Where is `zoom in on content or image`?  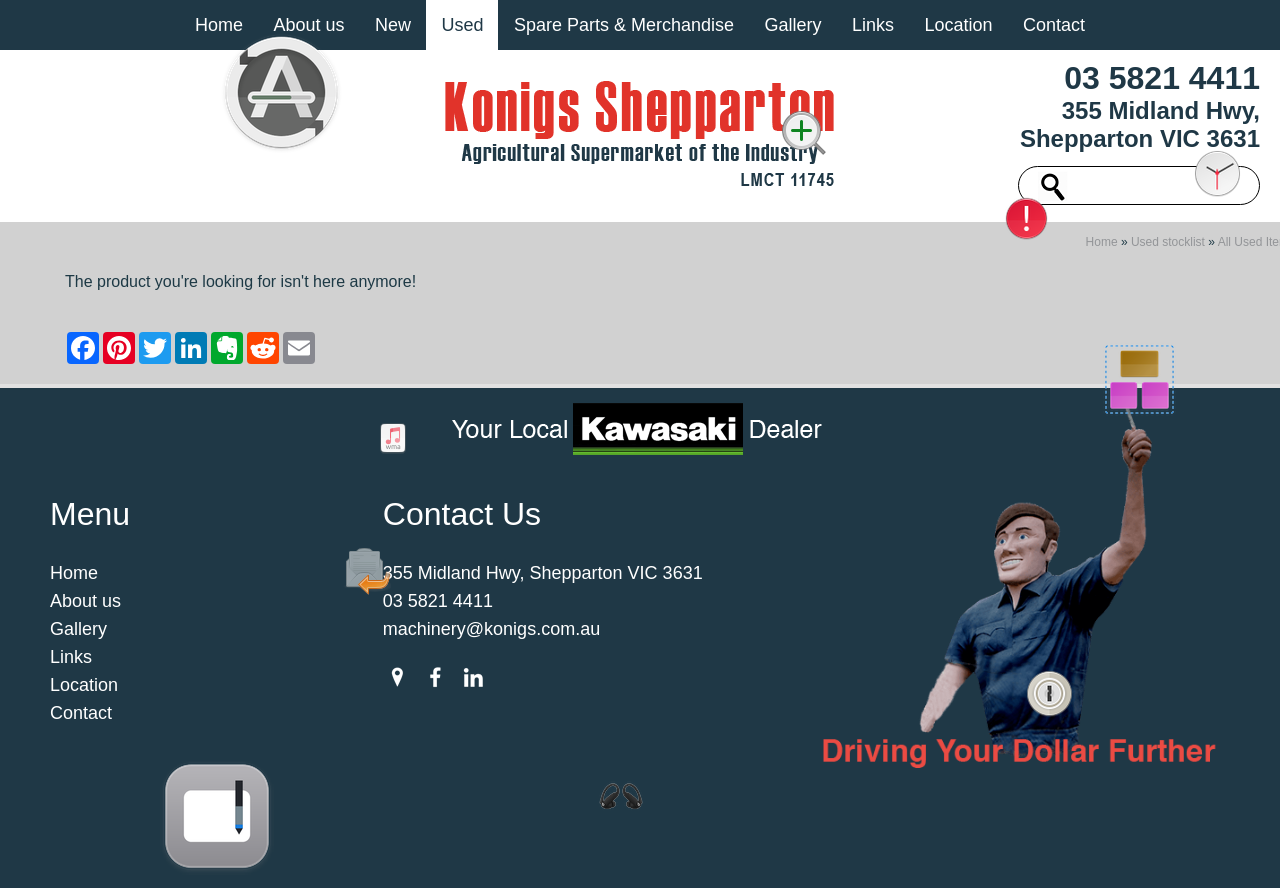 zoom in on content or image is located at coordinates (804, 133).